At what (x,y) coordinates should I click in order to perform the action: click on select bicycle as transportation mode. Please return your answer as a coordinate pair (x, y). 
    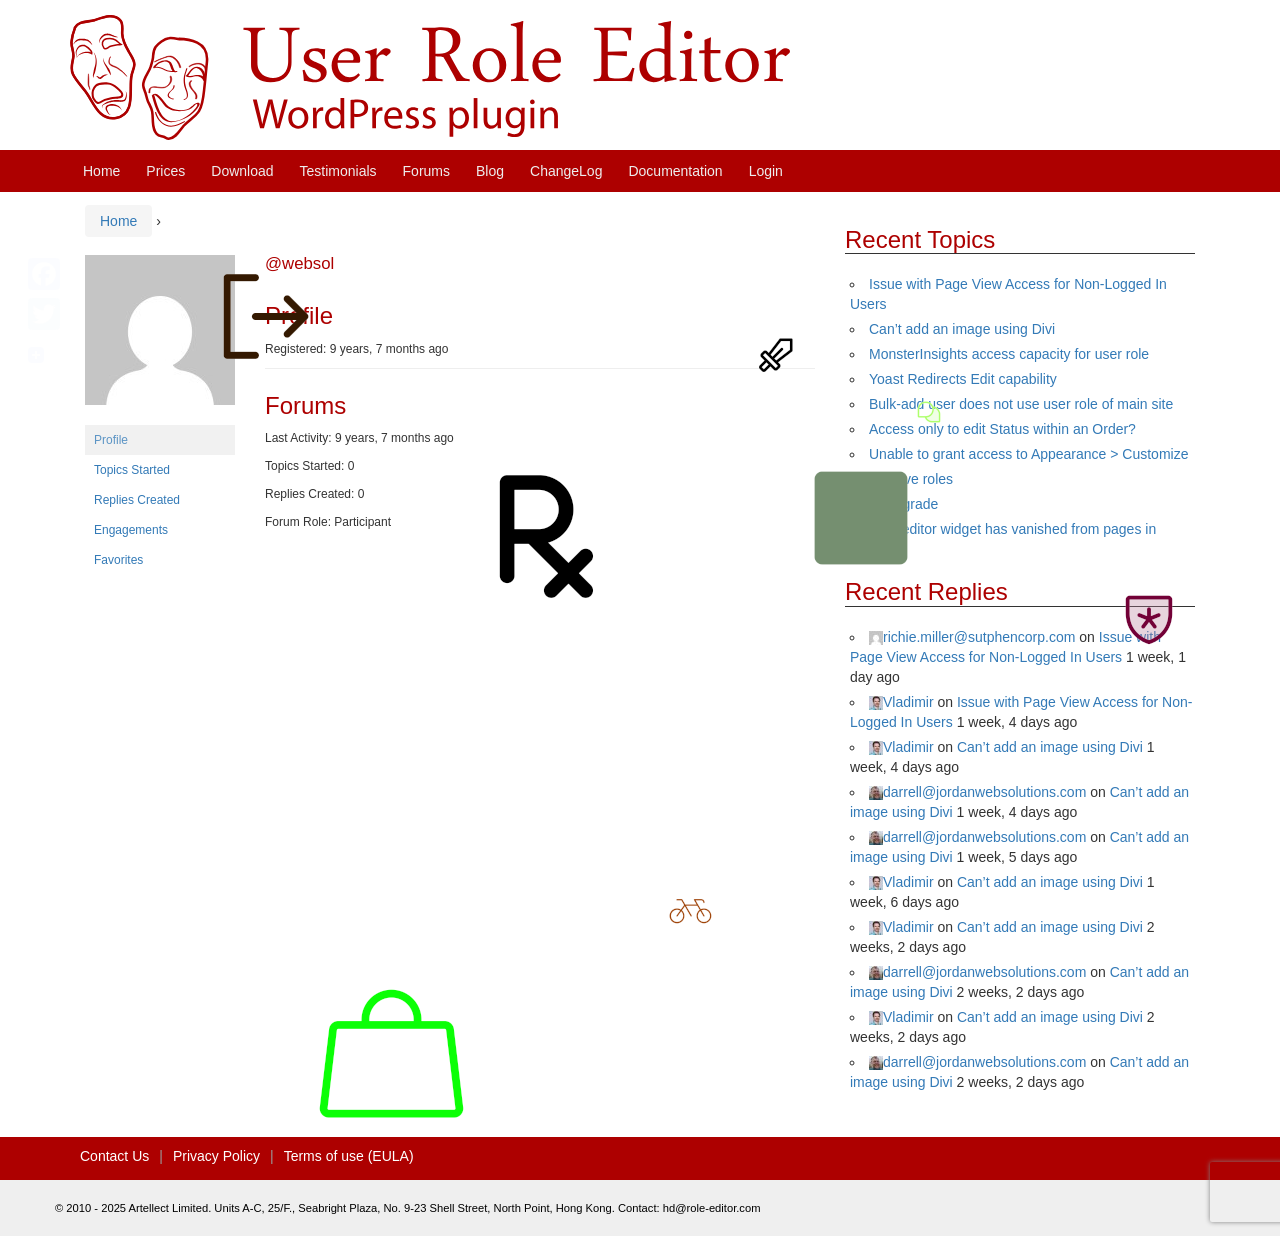
    Looking at the image, I should click on (690, 910).